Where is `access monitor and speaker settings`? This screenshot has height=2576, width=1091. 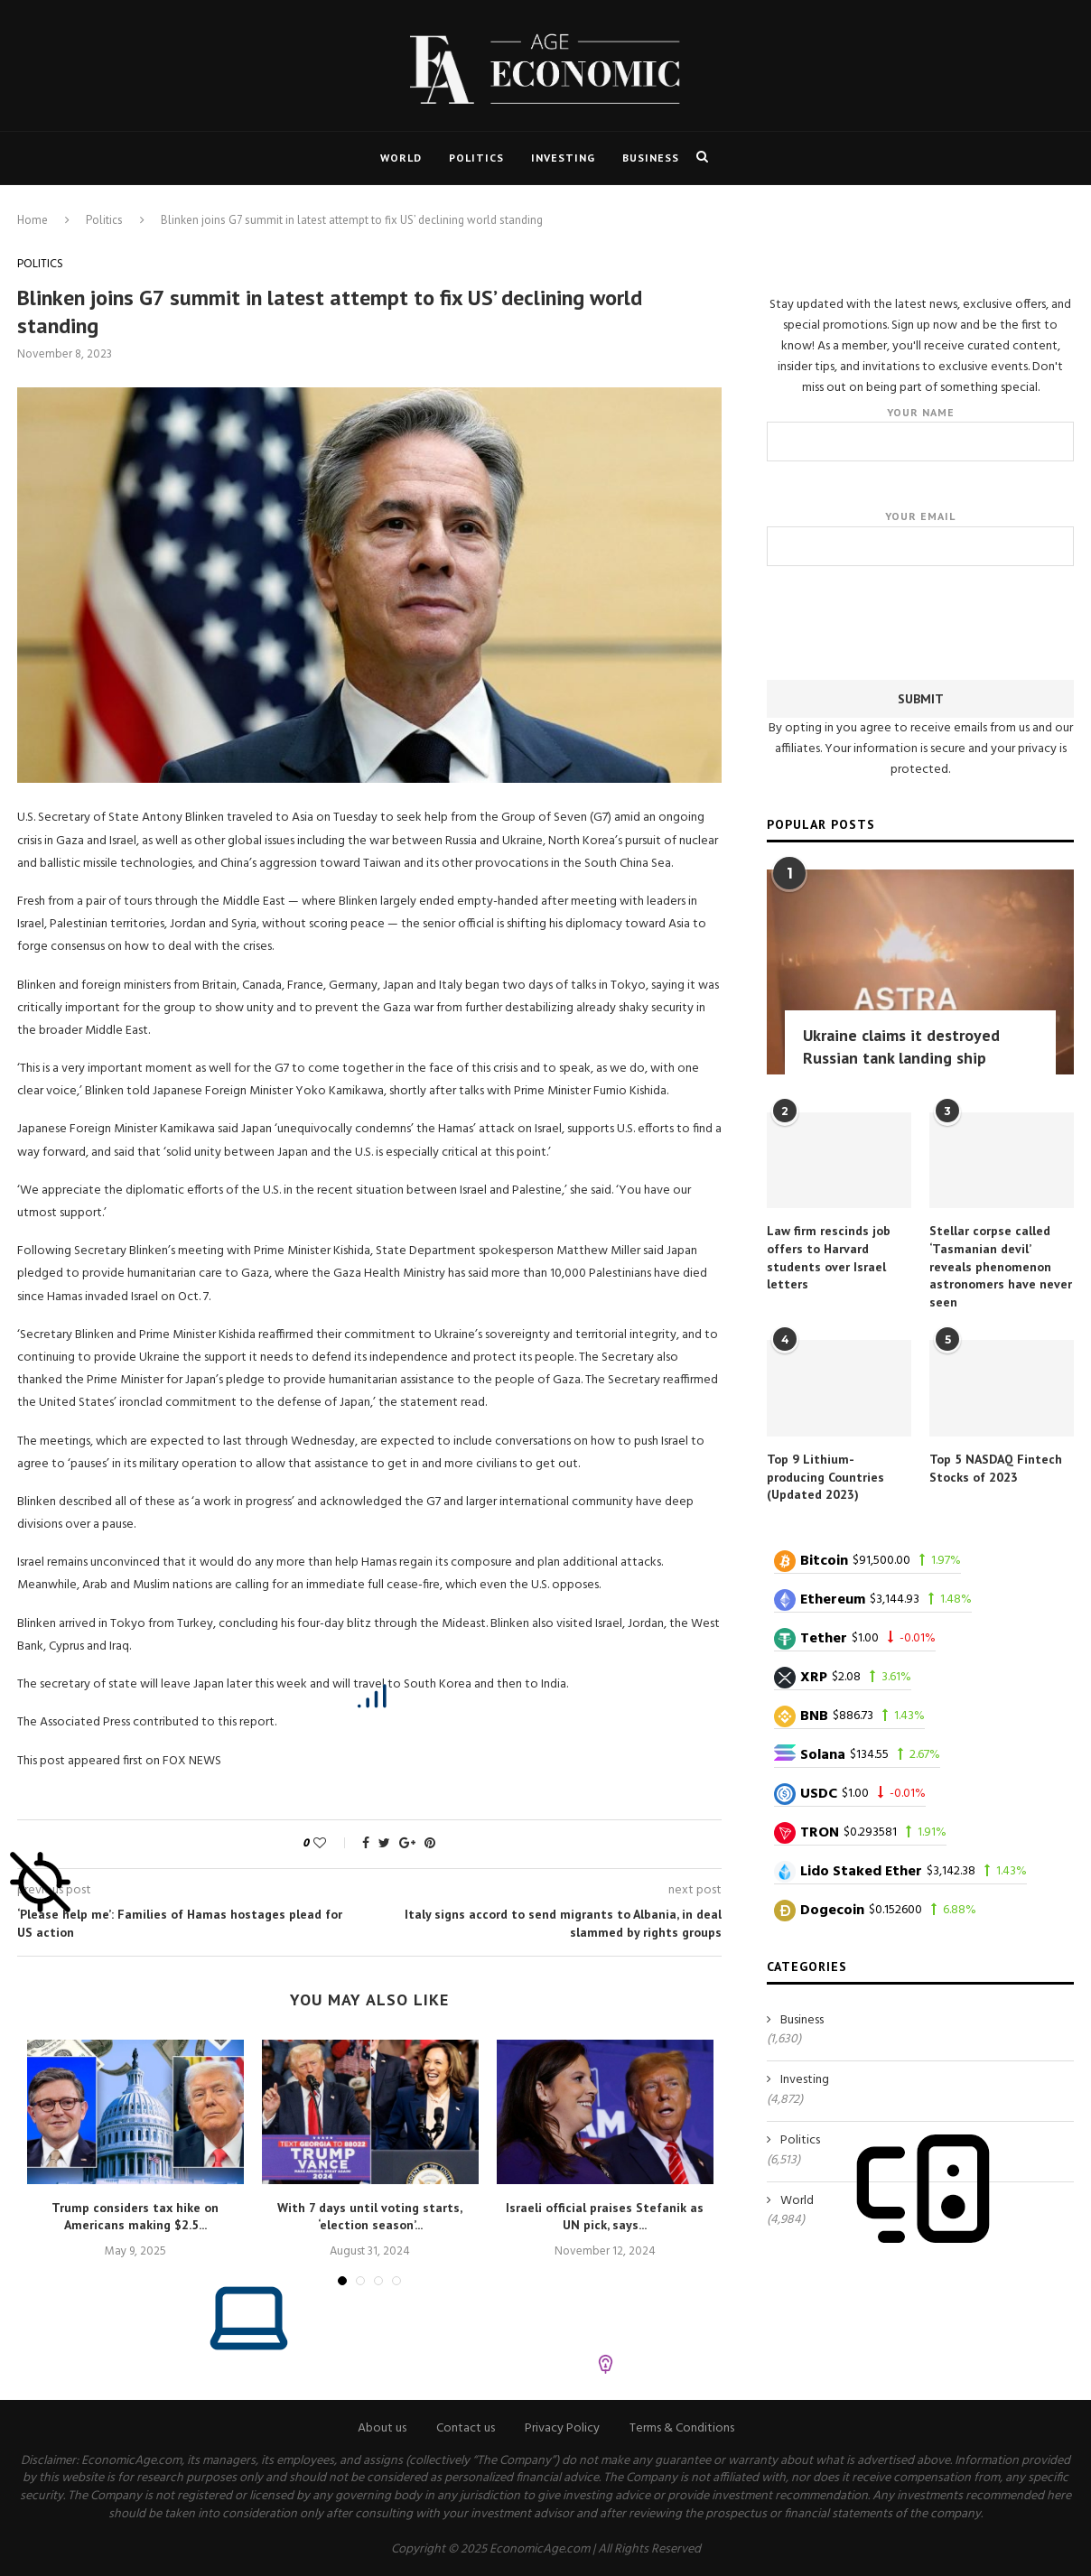 access monitor and speaker settings is located at coordinates (923, 2189).